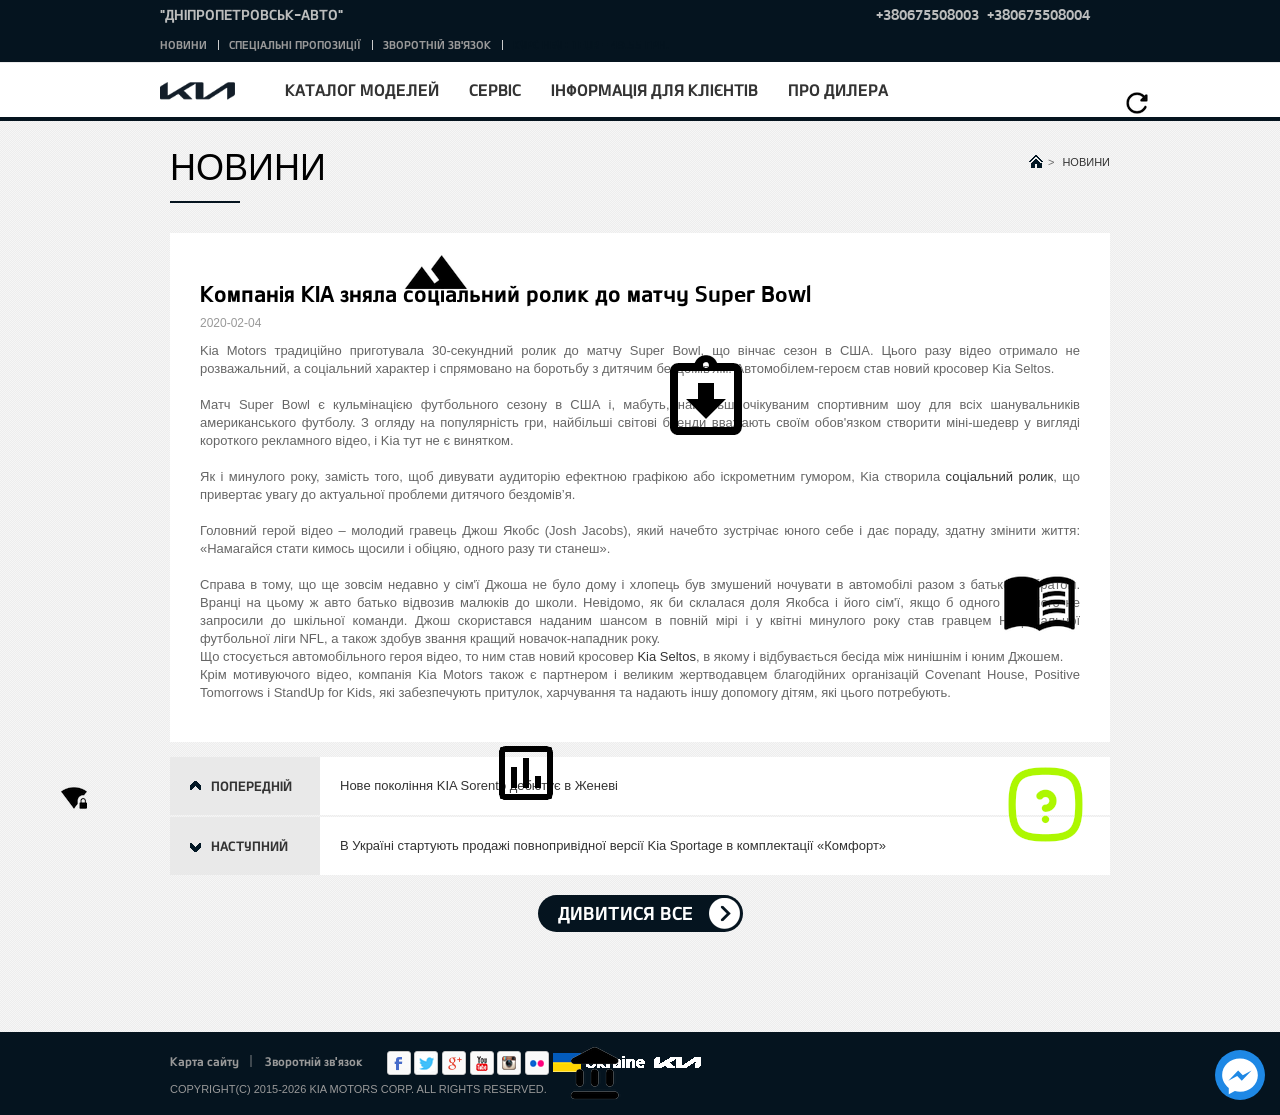  What do you see at coordinates (436, 272) in the screenshot?
I see `switch to terrain map view` at bounding box center [436, 272].